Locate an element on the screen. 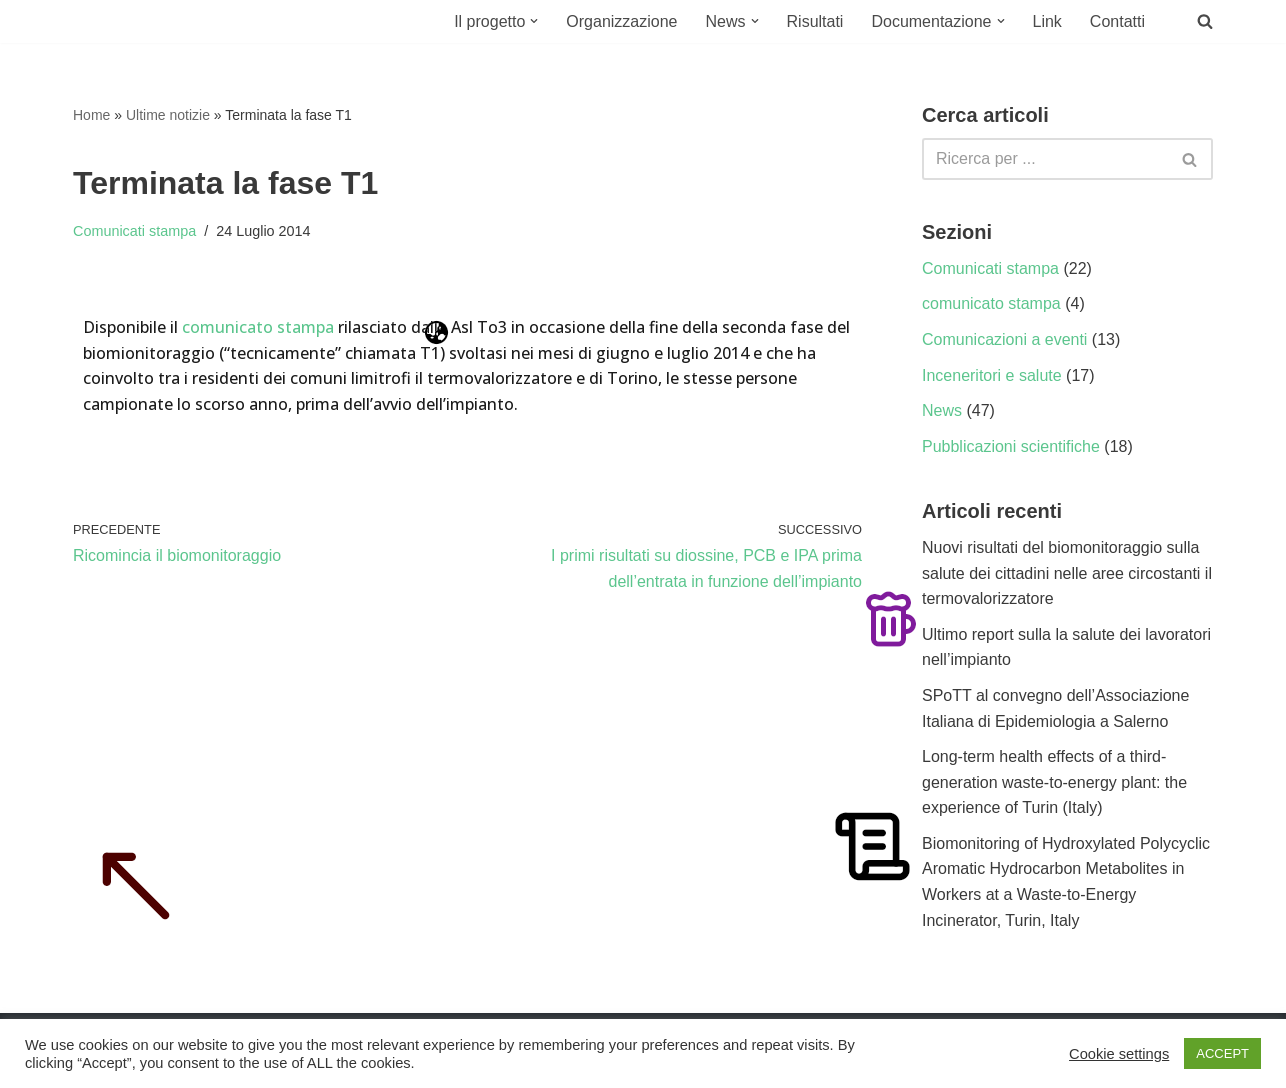 The width and height of the screenshot is (1286, 1088). browse nearby bars or breweries is located at coordinates (891, 619).